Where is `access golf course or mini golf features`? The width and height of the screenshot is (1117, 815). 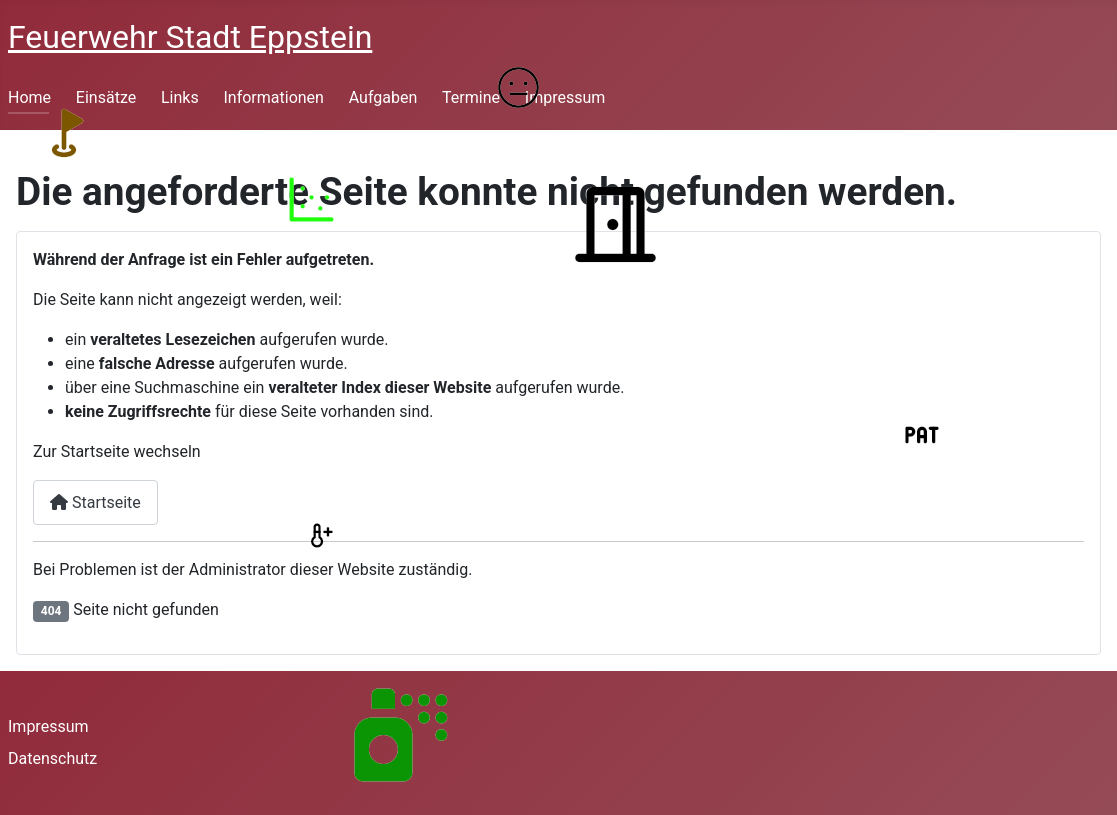 access golf course or mini golf features is located at coordinates (64, 133).